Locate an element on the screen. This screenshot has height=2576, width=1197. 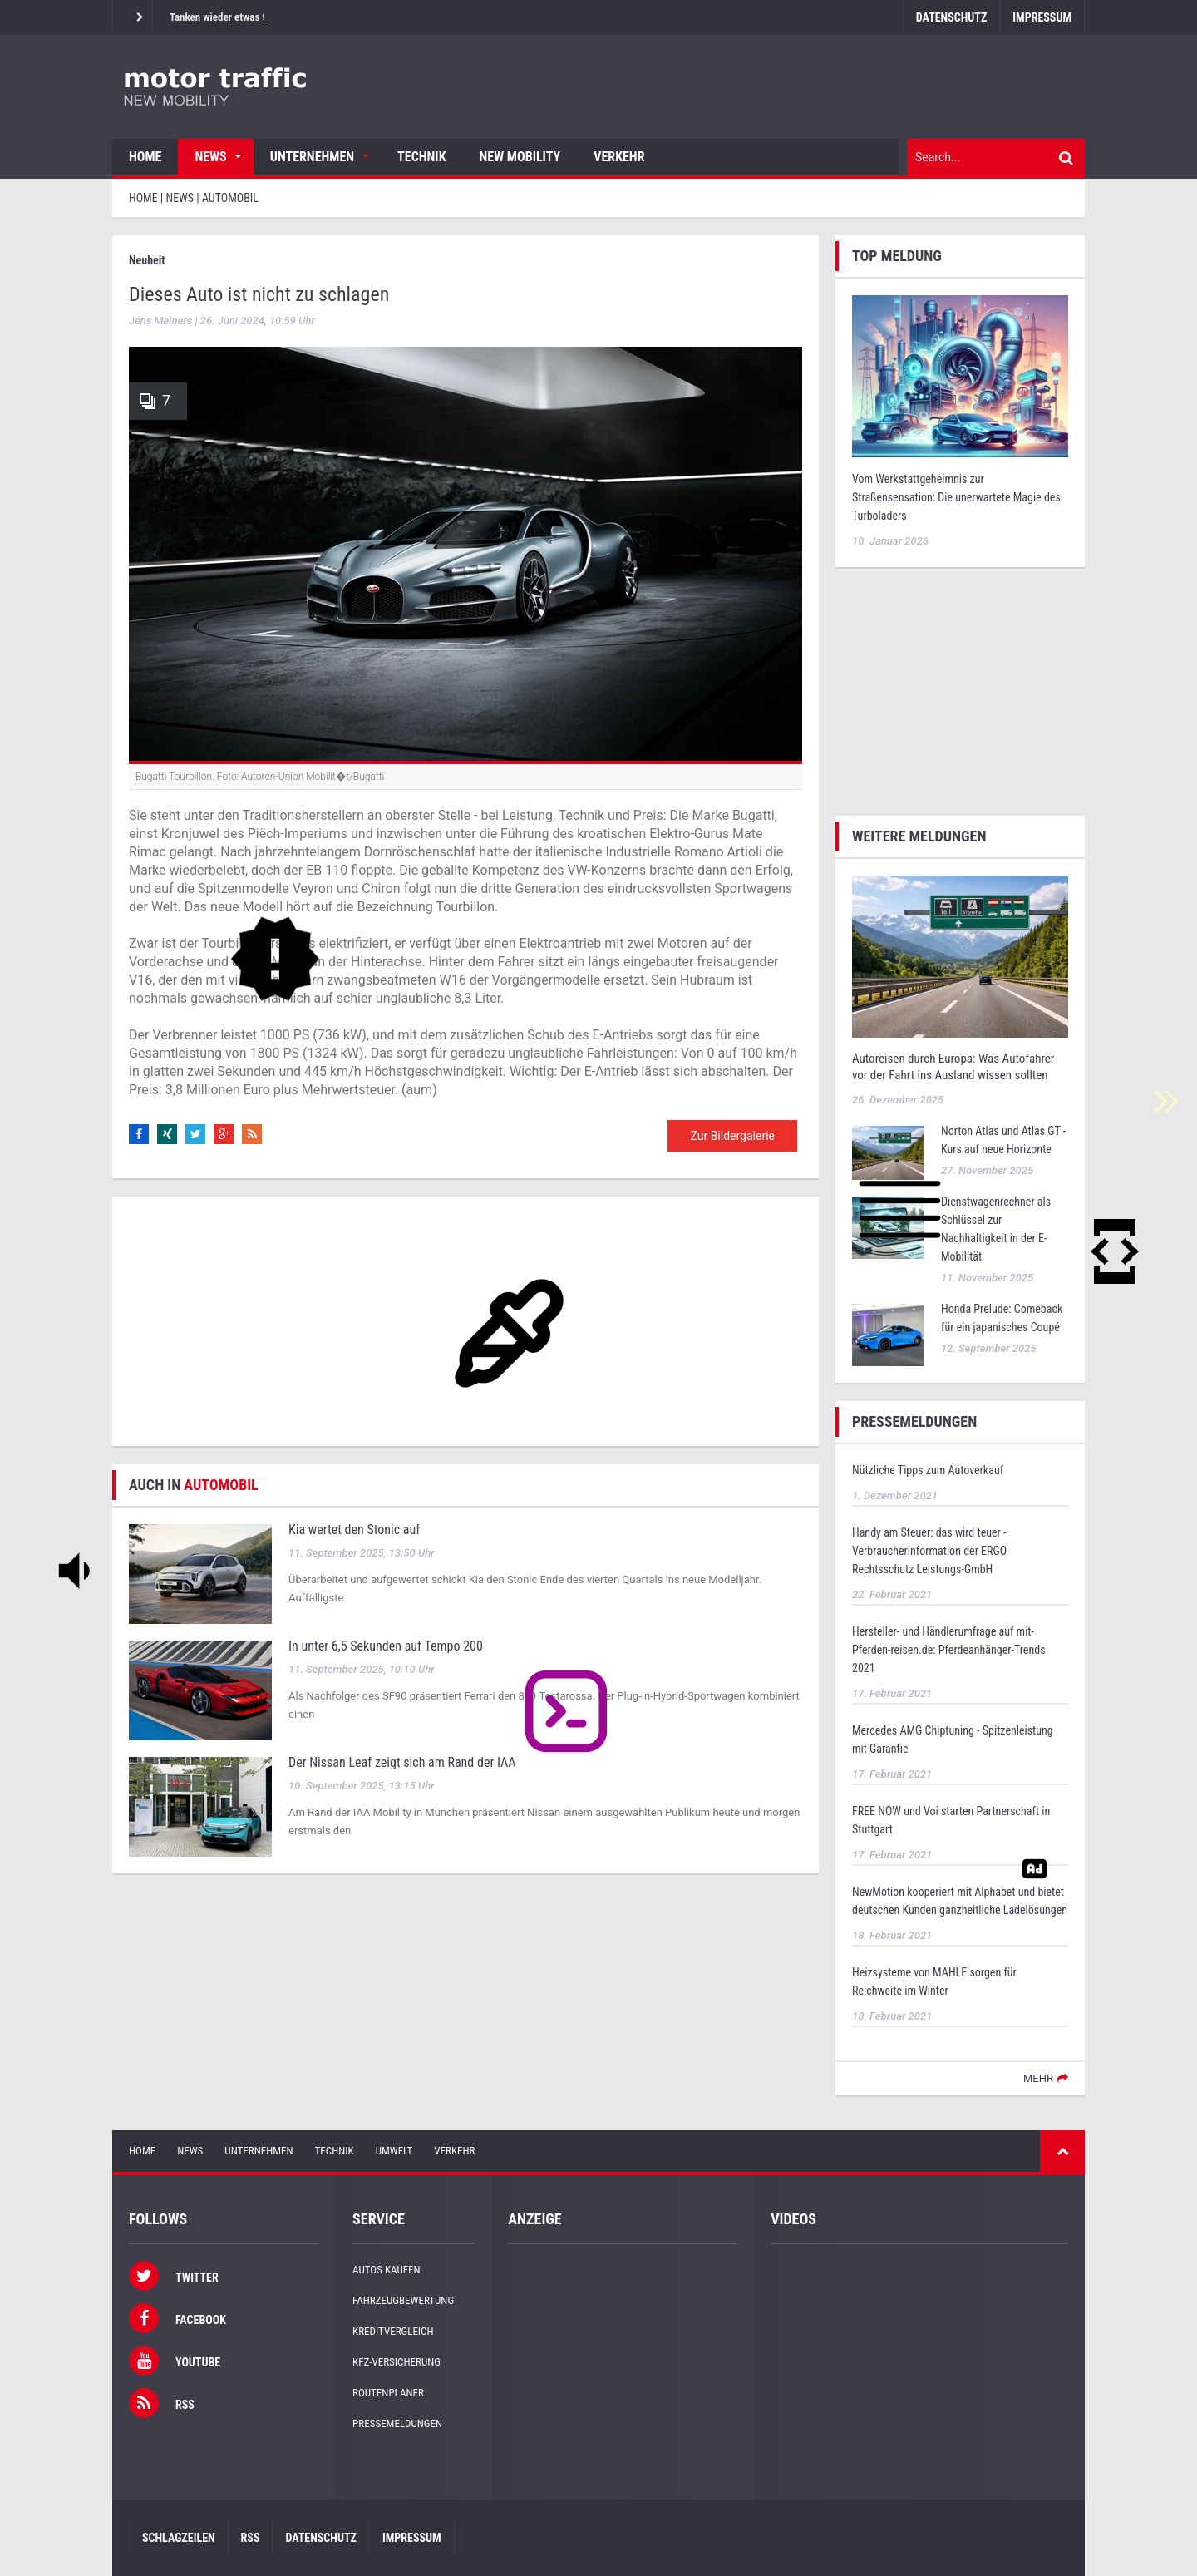
enable developer mode on device is located at coordinates (1115, 1251).